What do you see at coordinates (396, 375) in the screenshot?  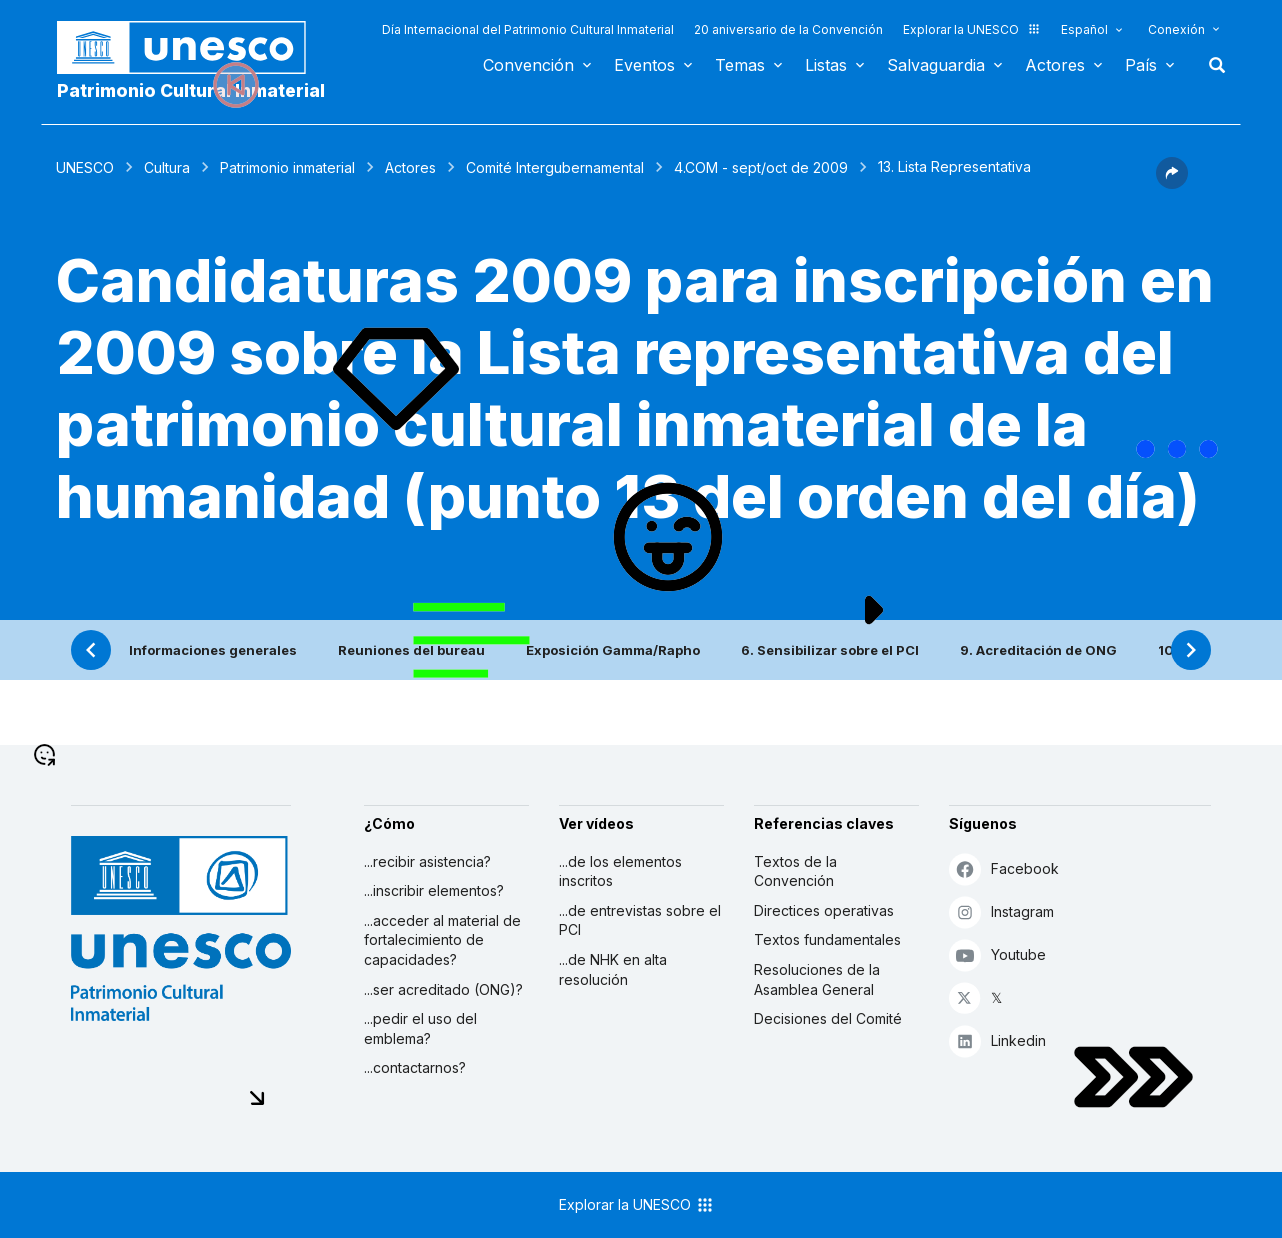 I see `indicates Ruby programming language` at bounding box center [396, 375].